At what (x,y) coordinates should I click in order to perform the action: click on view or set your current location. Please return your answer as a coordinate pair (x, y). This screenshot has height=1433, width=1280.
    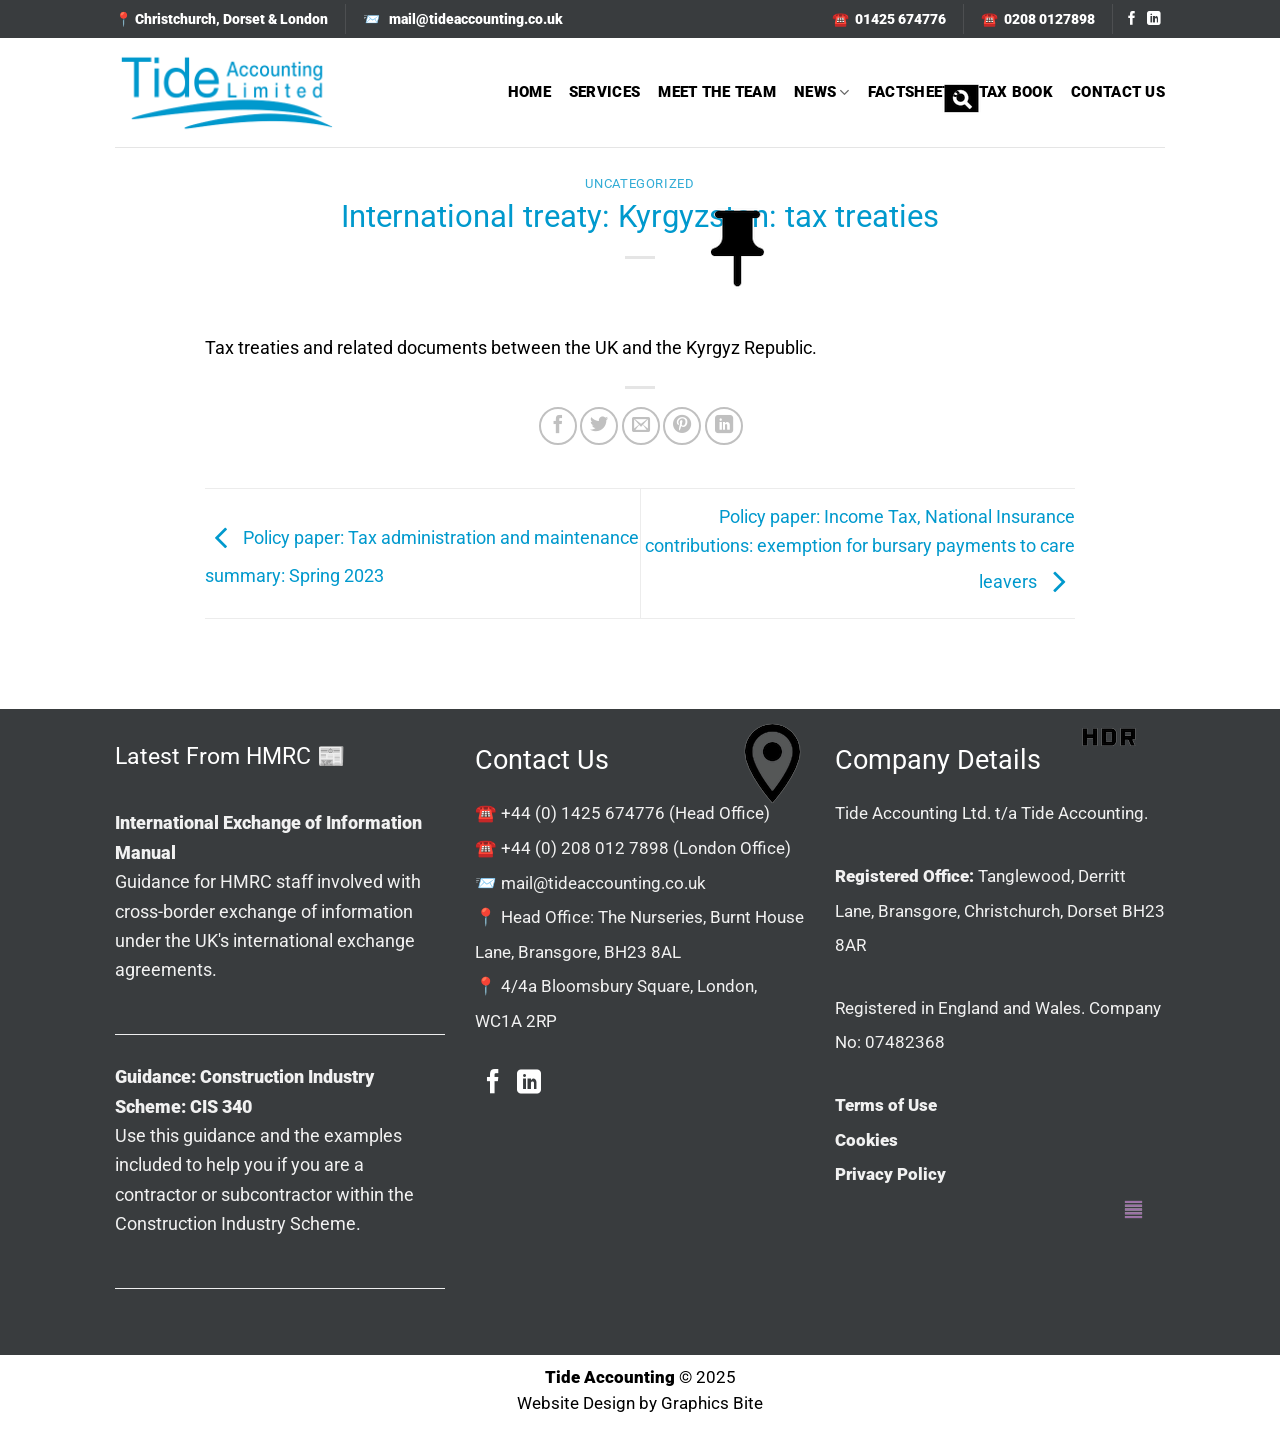
    Looking at the image, I should click on (772, 763).